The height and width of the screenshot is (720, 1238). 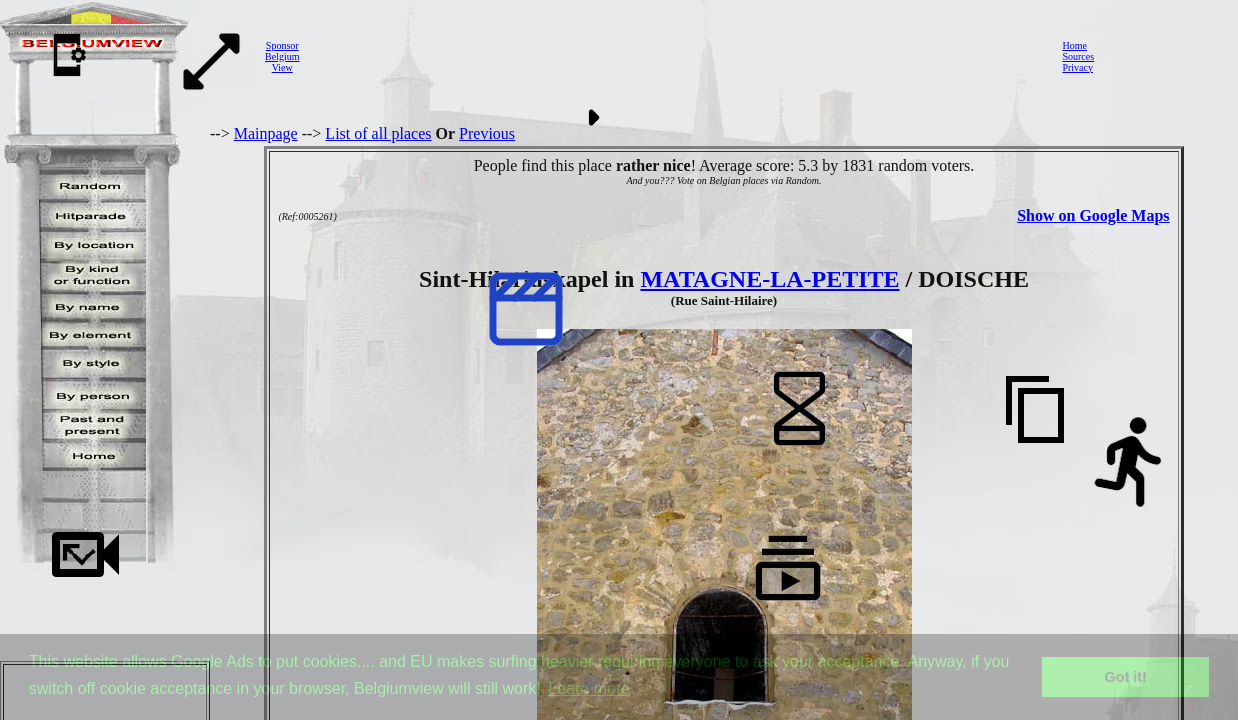 I want to click on view your subscriptions, so click(x=788, y=568).